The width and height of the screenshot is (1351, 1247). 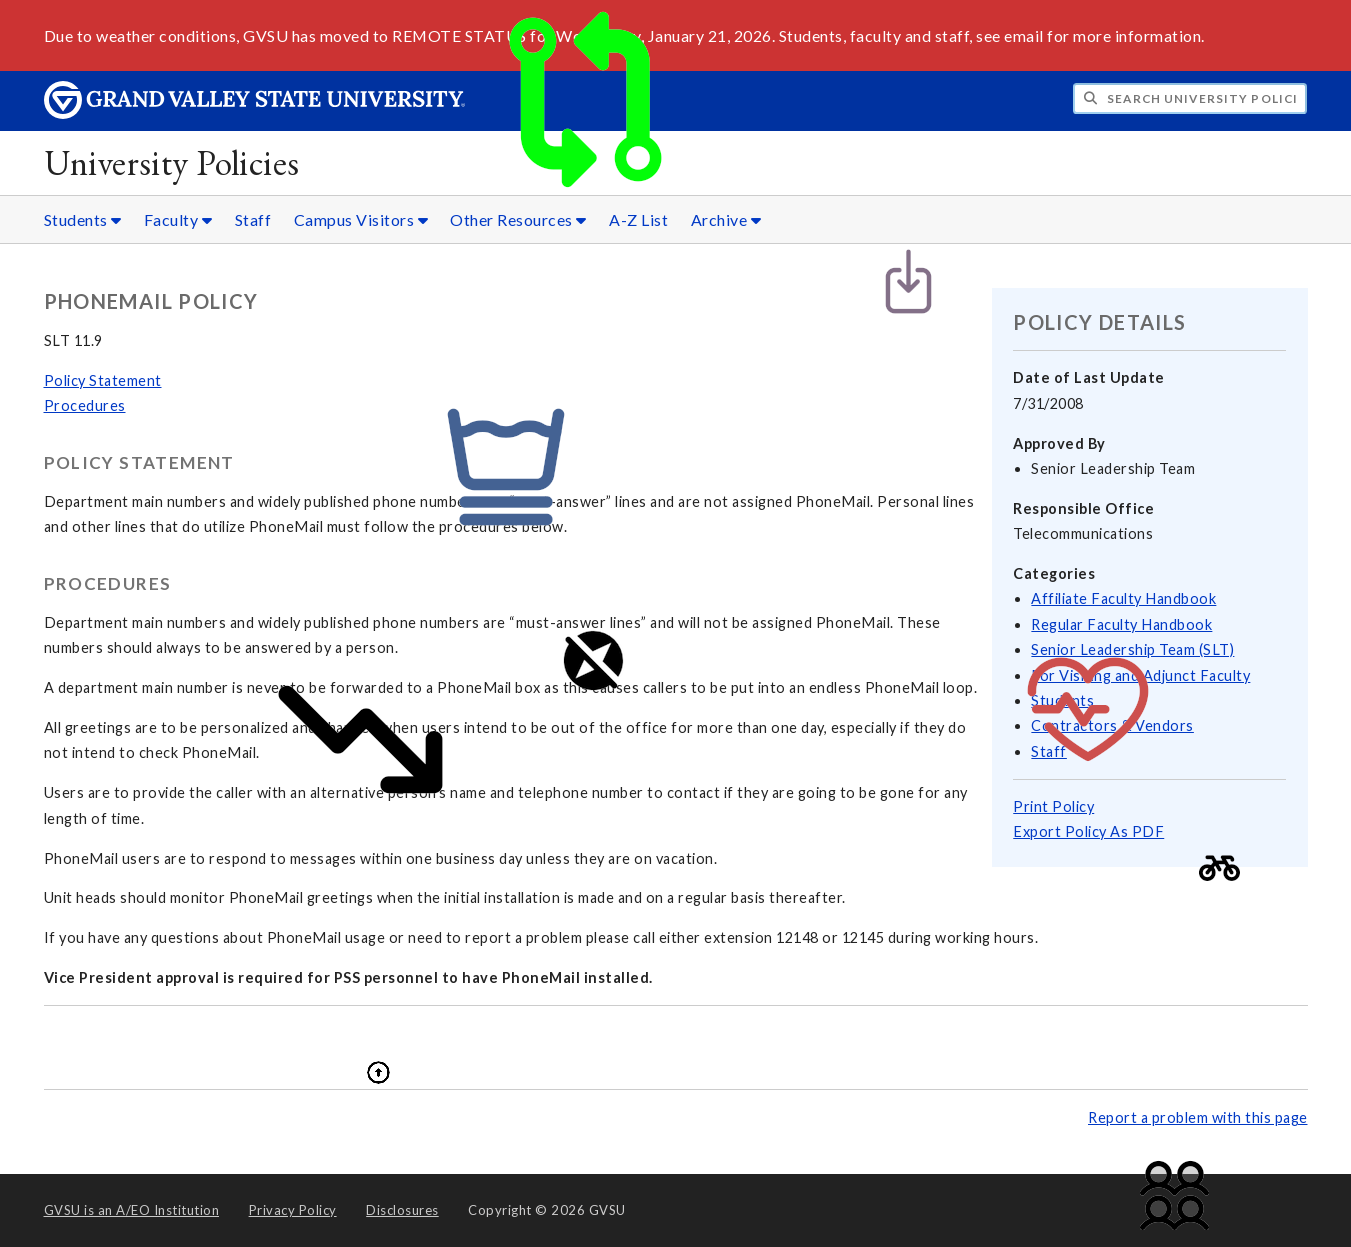 What do you see at coordinates (908, 281) in the screenshot?
I see `download file to device` at bounding box center [908, 281].